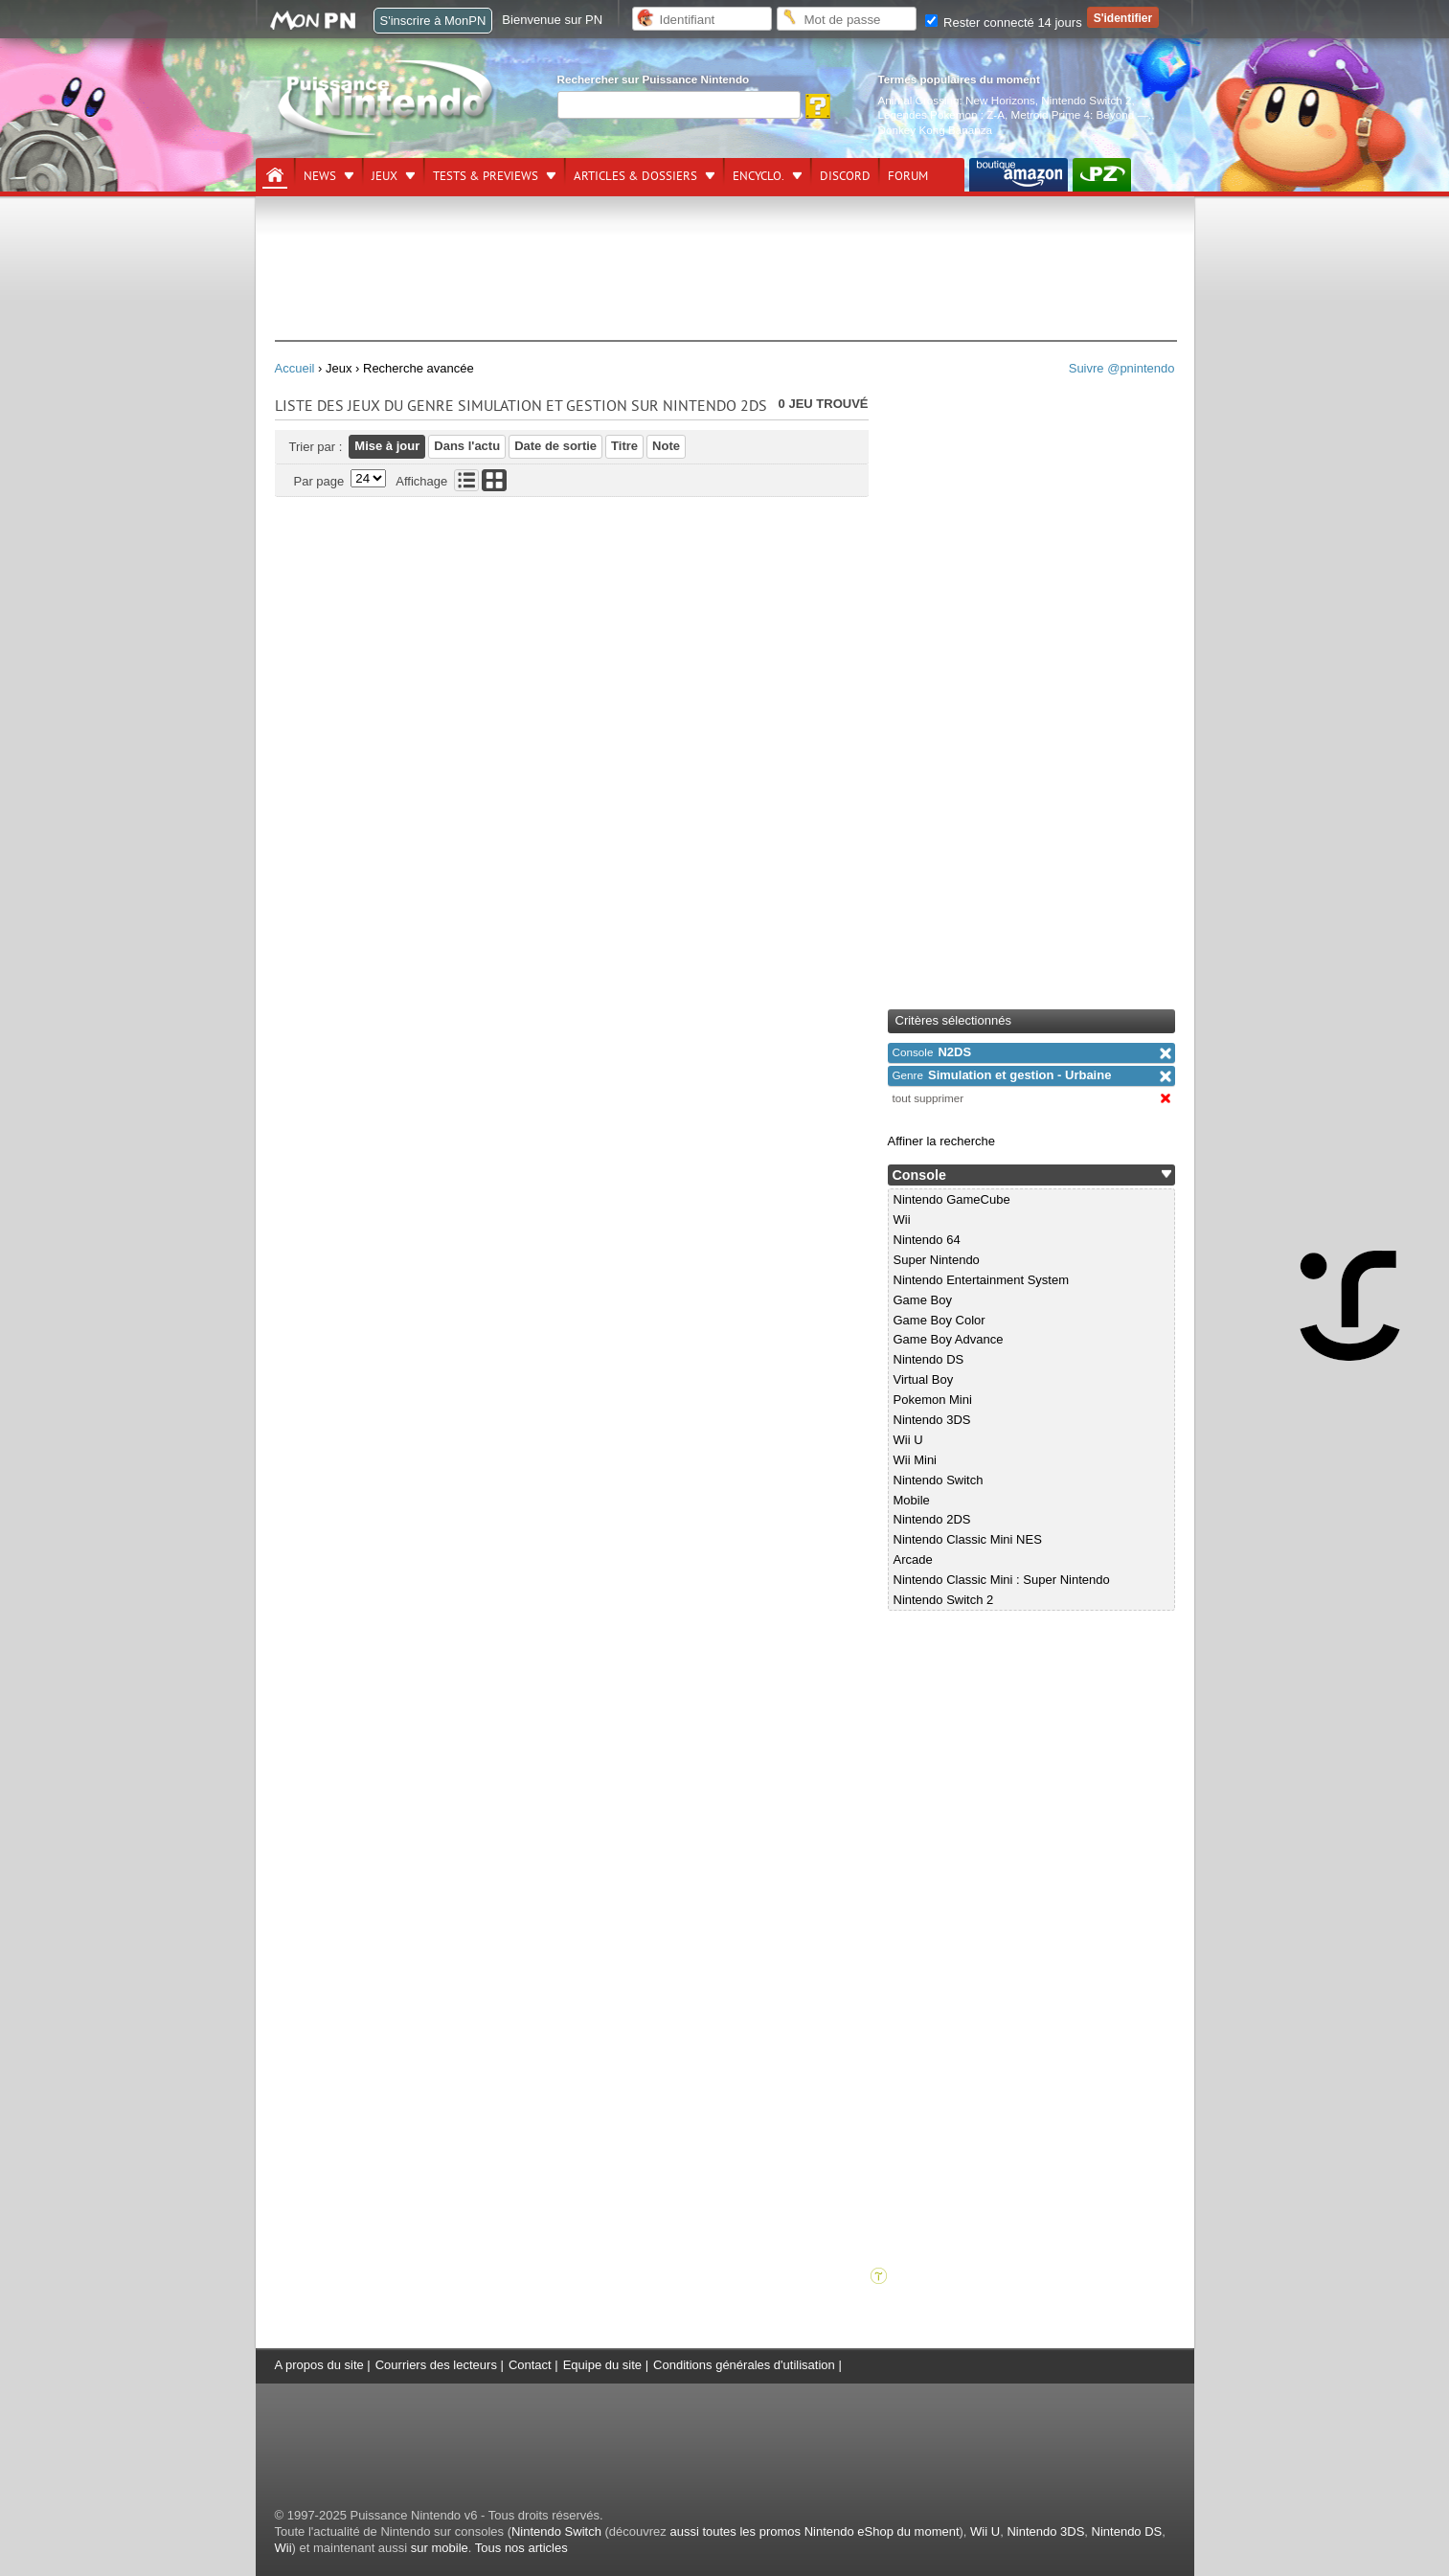 This screenshot has width=1449, height=2576. I want to click on tilda publishing logo, so click(878, 2275).